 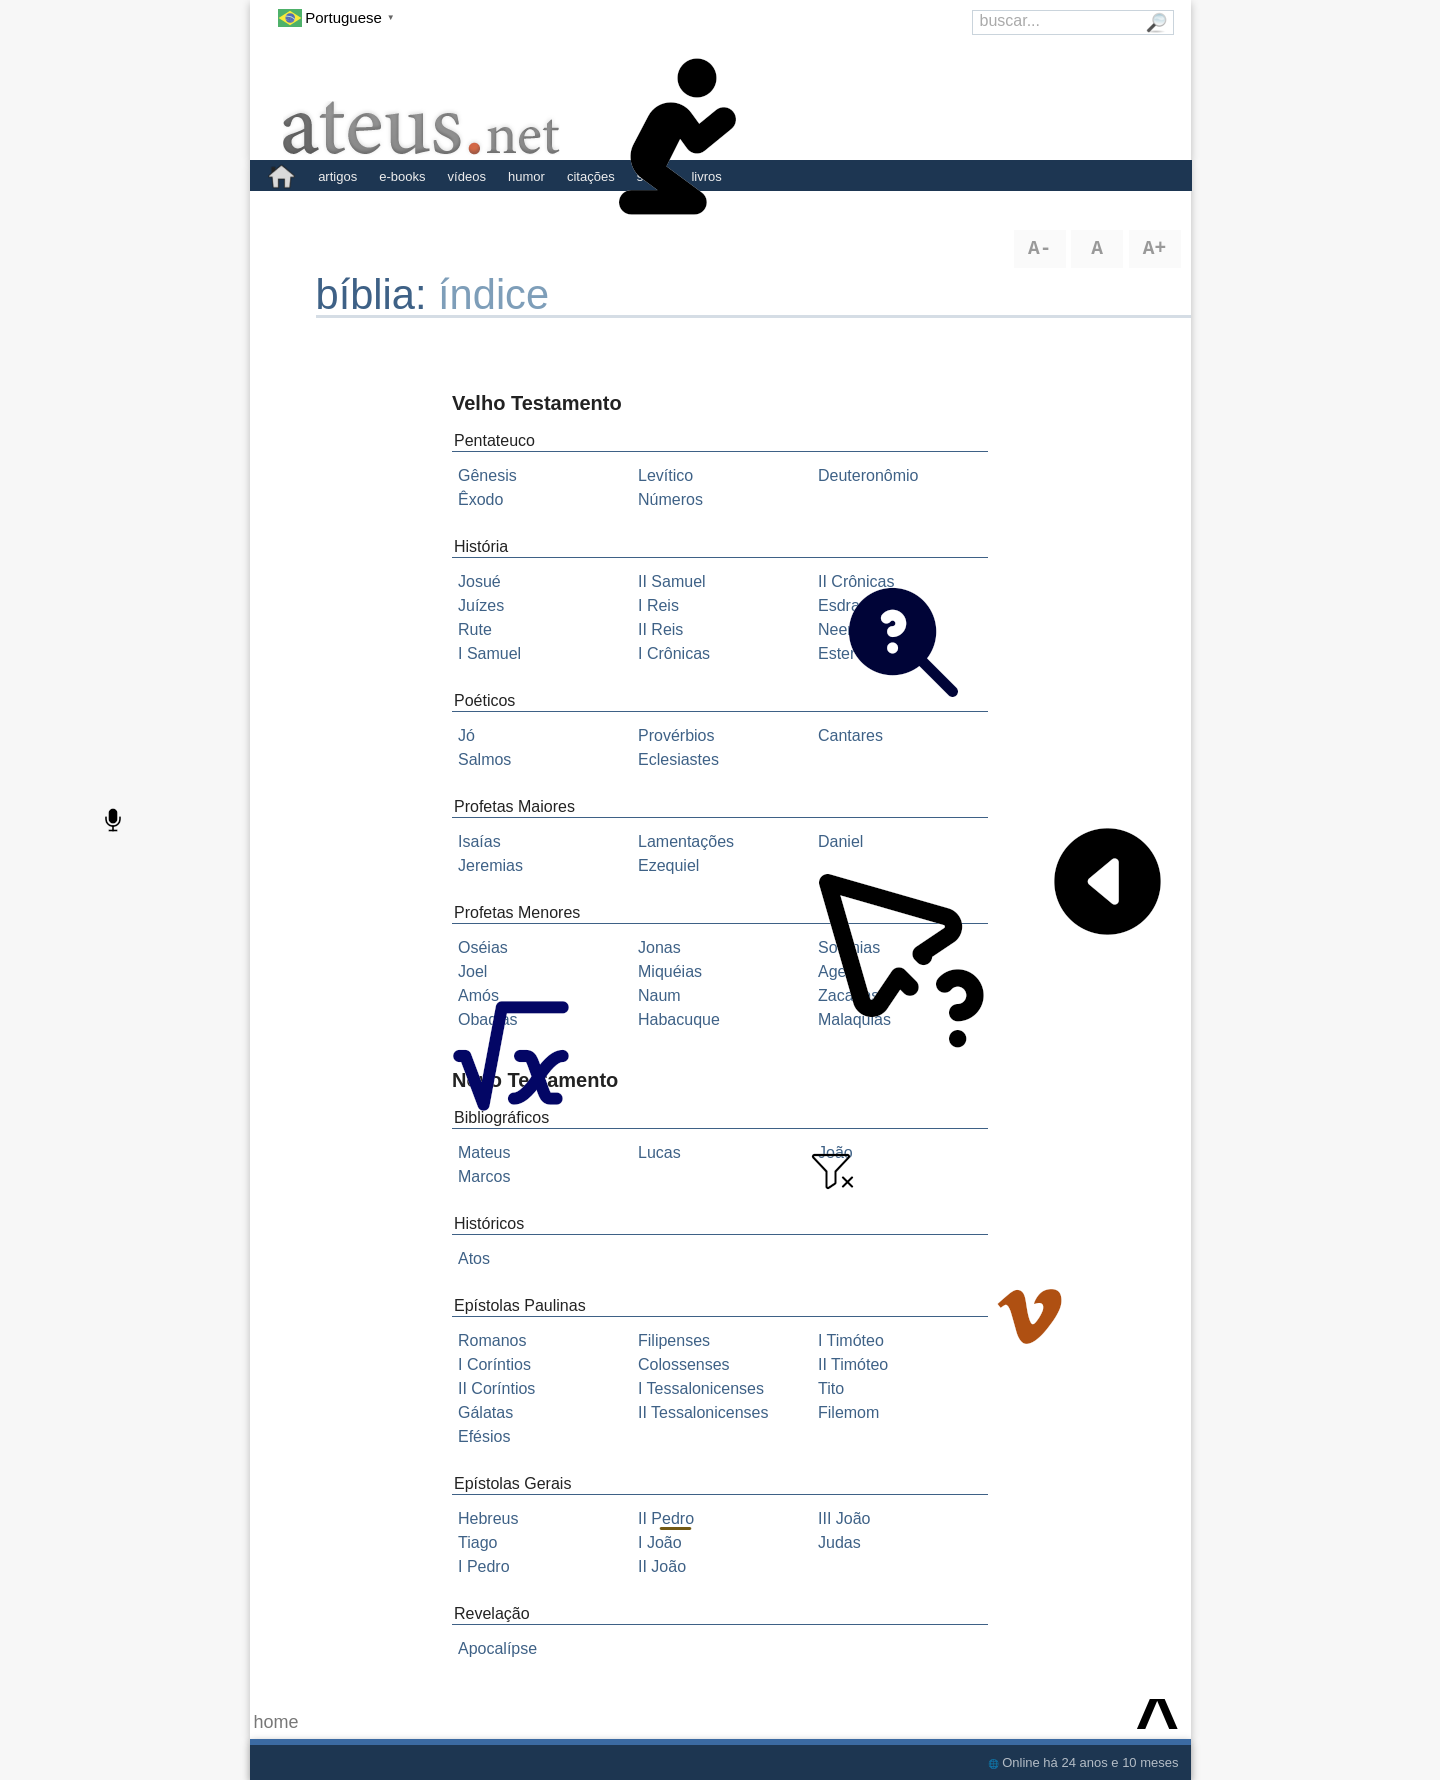 I want to click on access square root calculator function, so click(x=514, y=1056).